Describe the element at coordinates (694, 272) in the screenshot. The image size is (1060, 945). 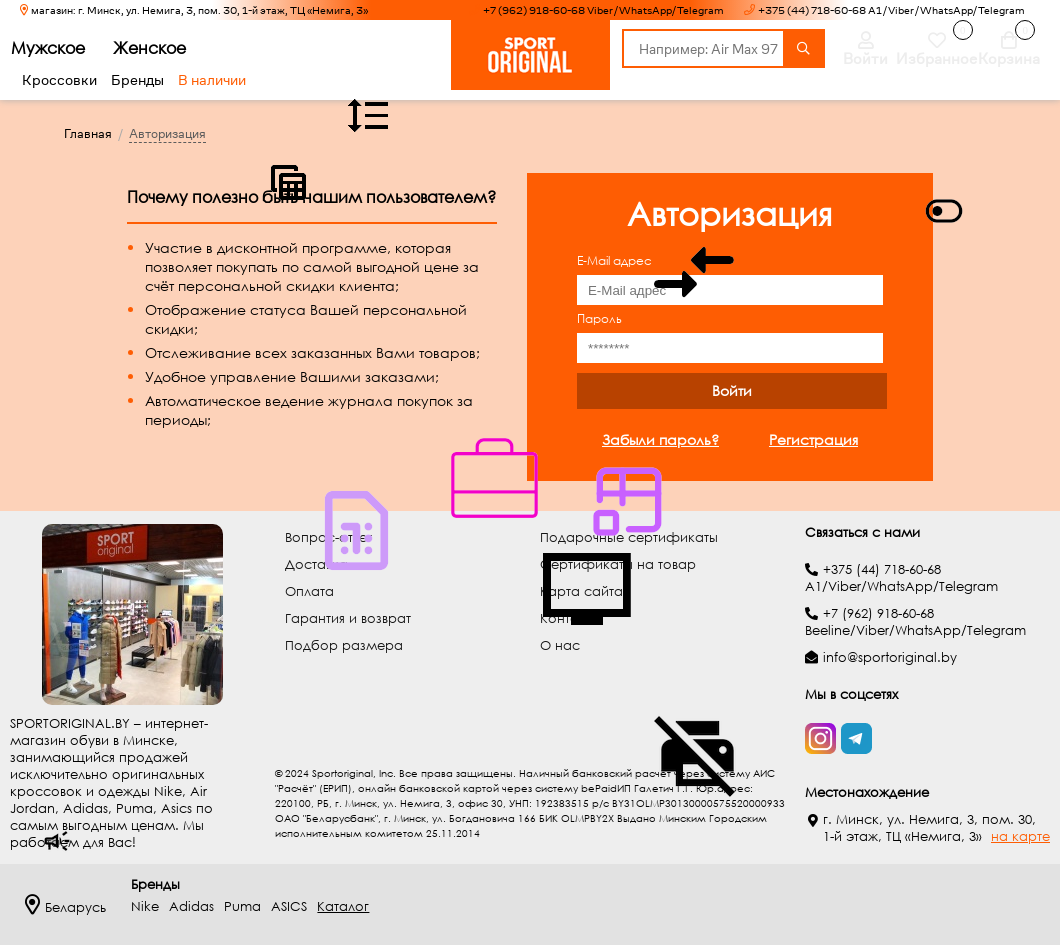
I see `compare two items or options` at that location.